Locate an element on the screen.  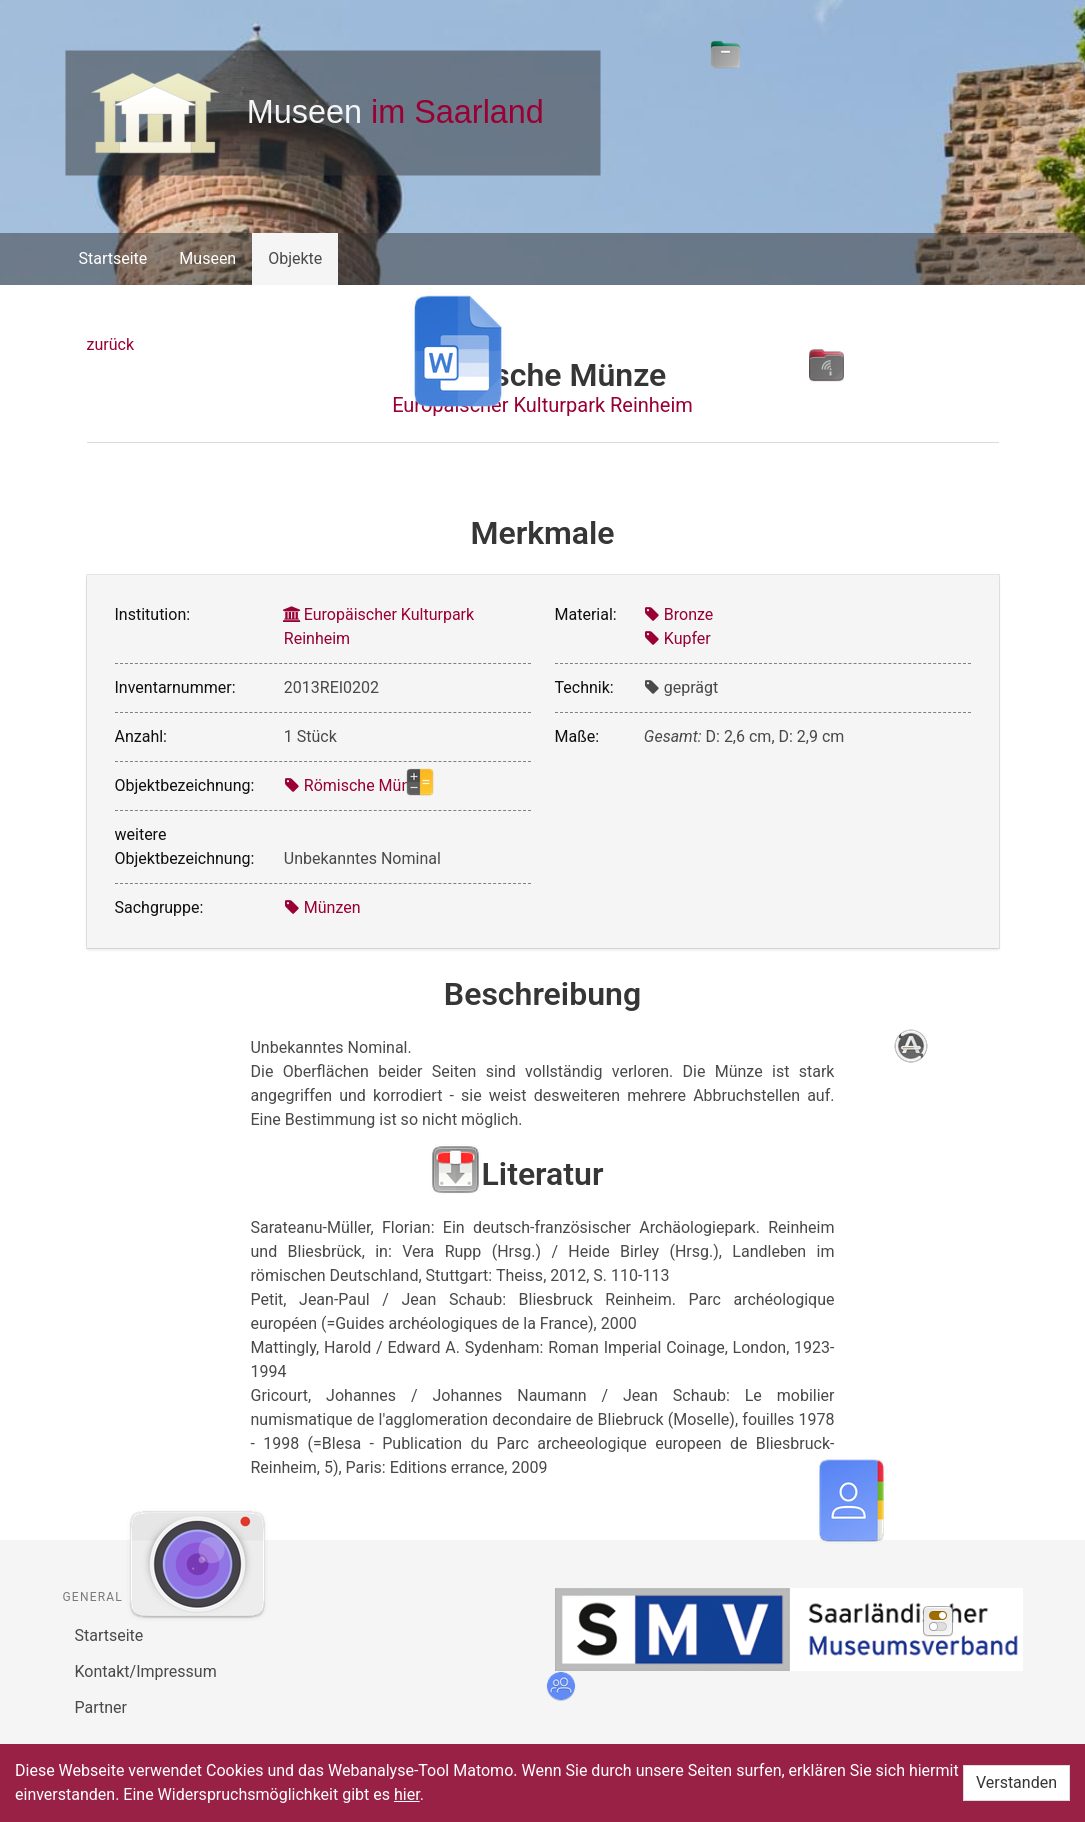
open the contacts app is located at coordinates (851, 1500).